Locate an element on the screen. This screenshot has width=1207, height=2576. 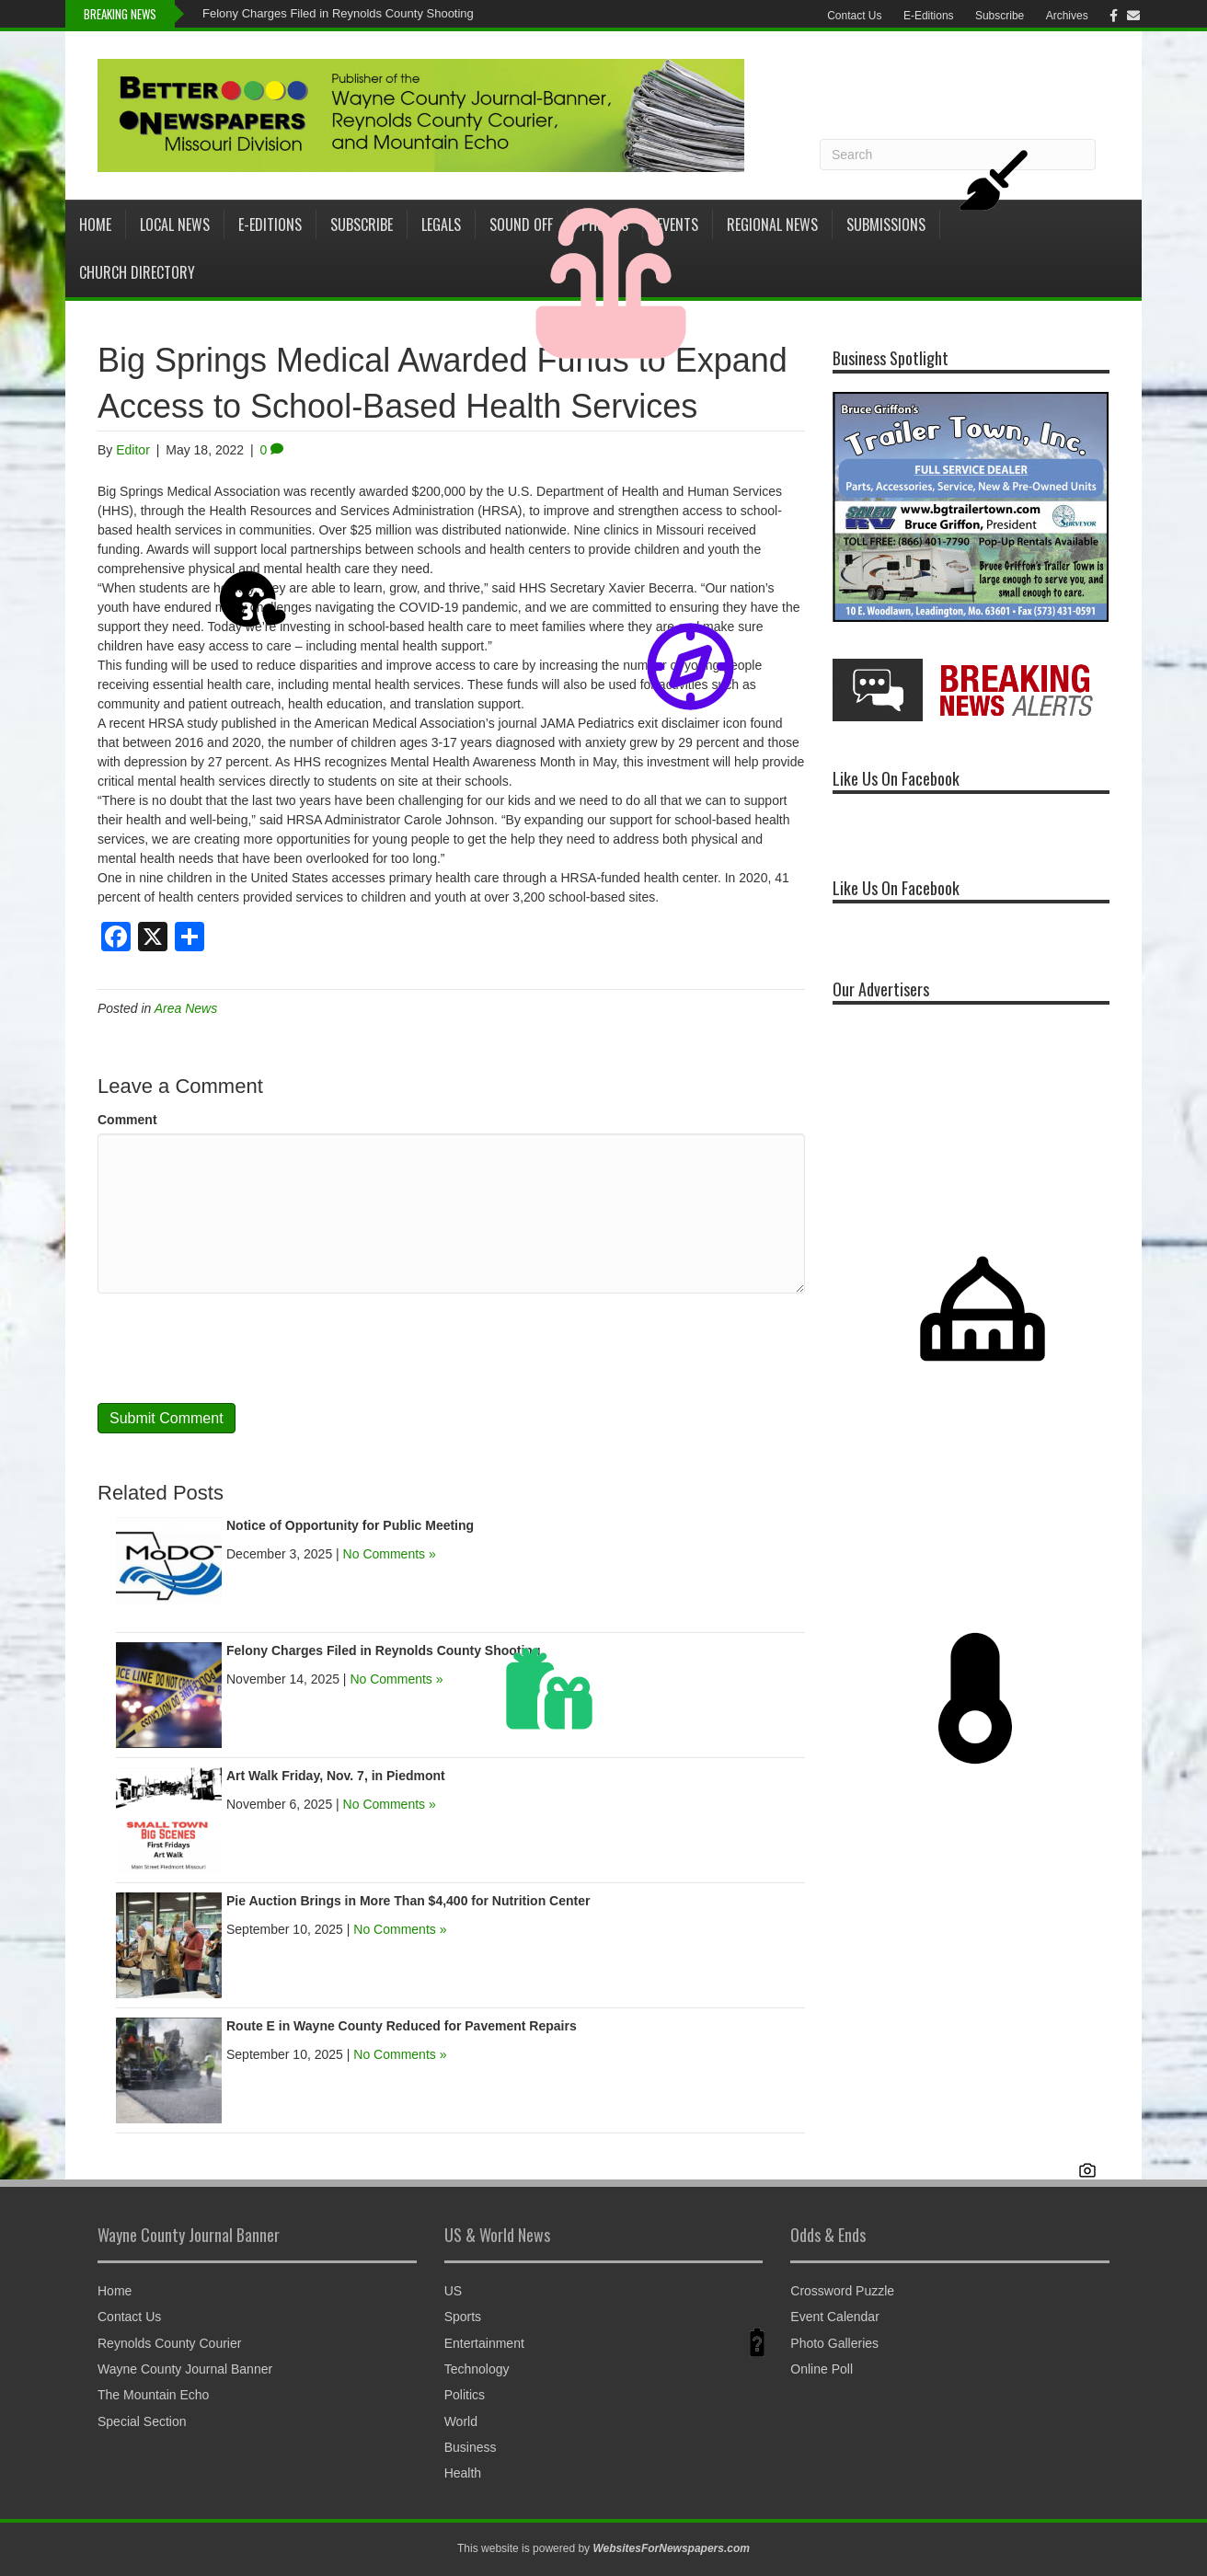
view gifts or rewards is located at coordinates (549, 1691).